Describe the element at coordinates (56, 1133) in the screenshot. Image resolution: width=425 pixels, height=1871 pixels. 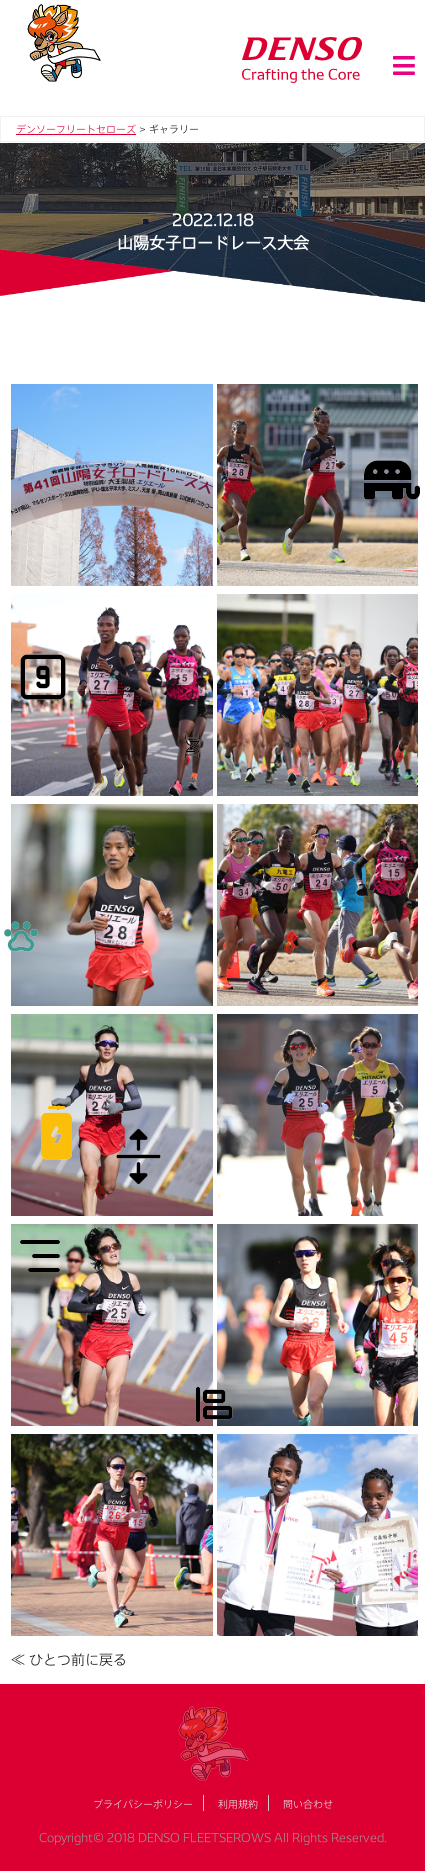
I see `indicates device is currently charging` at that location.